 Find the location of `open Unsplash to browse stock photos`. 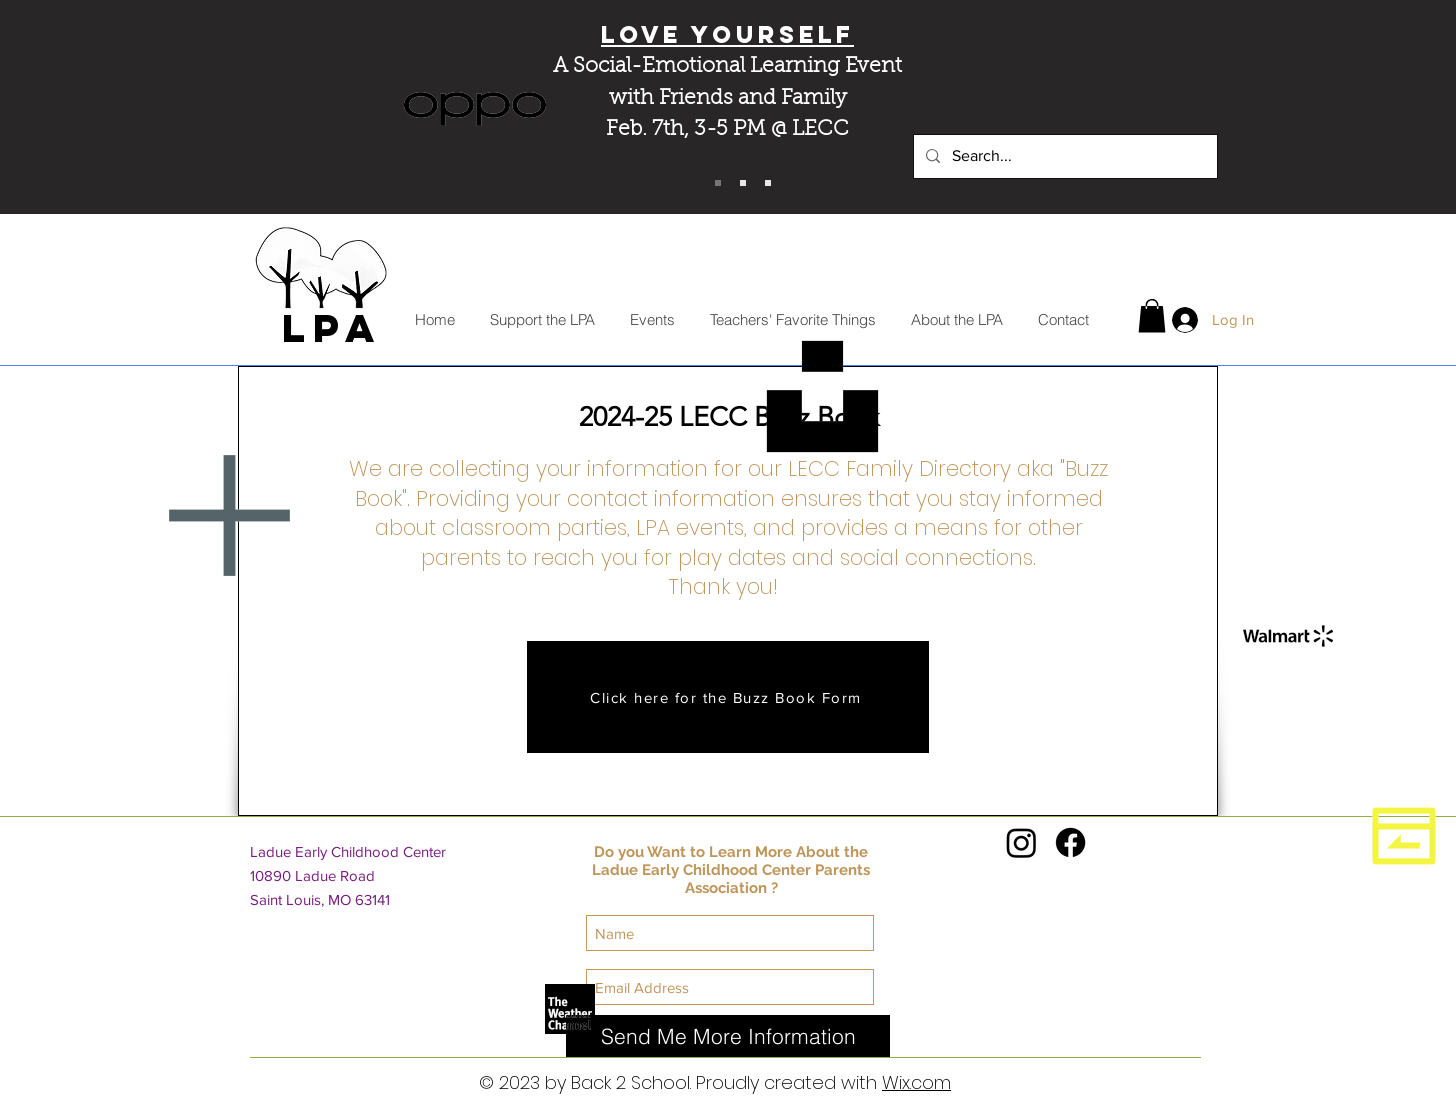

open Unsplash to browse stock photos is located at coordinates (822, 396).